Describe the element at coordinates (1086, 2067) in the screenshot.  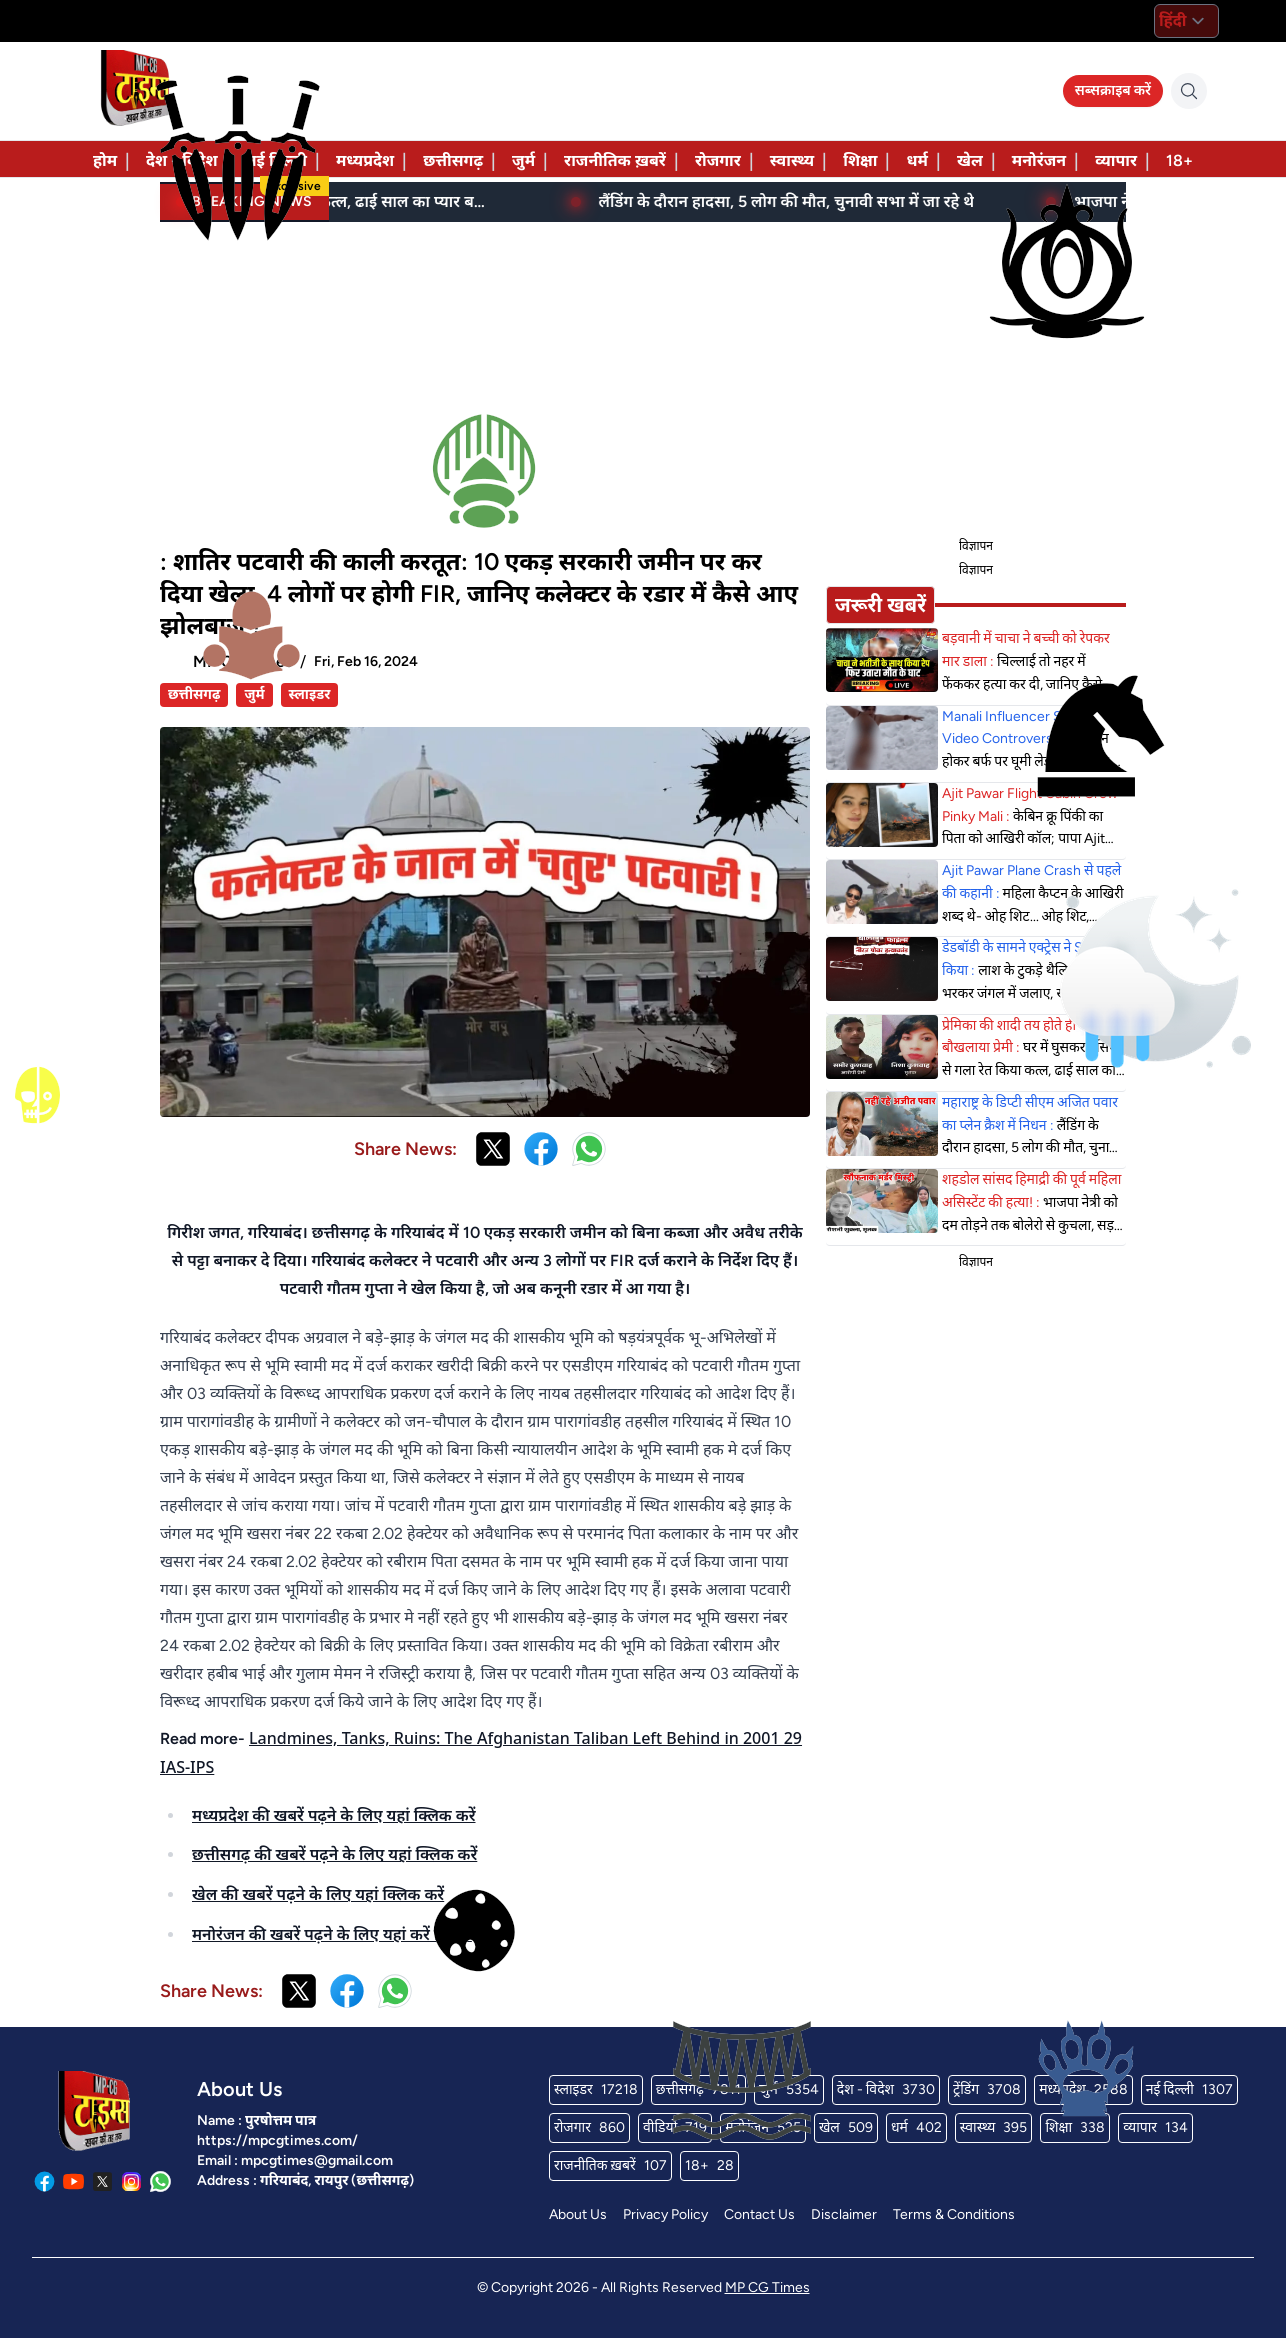
I see `access pet-related features or settings` at that location.